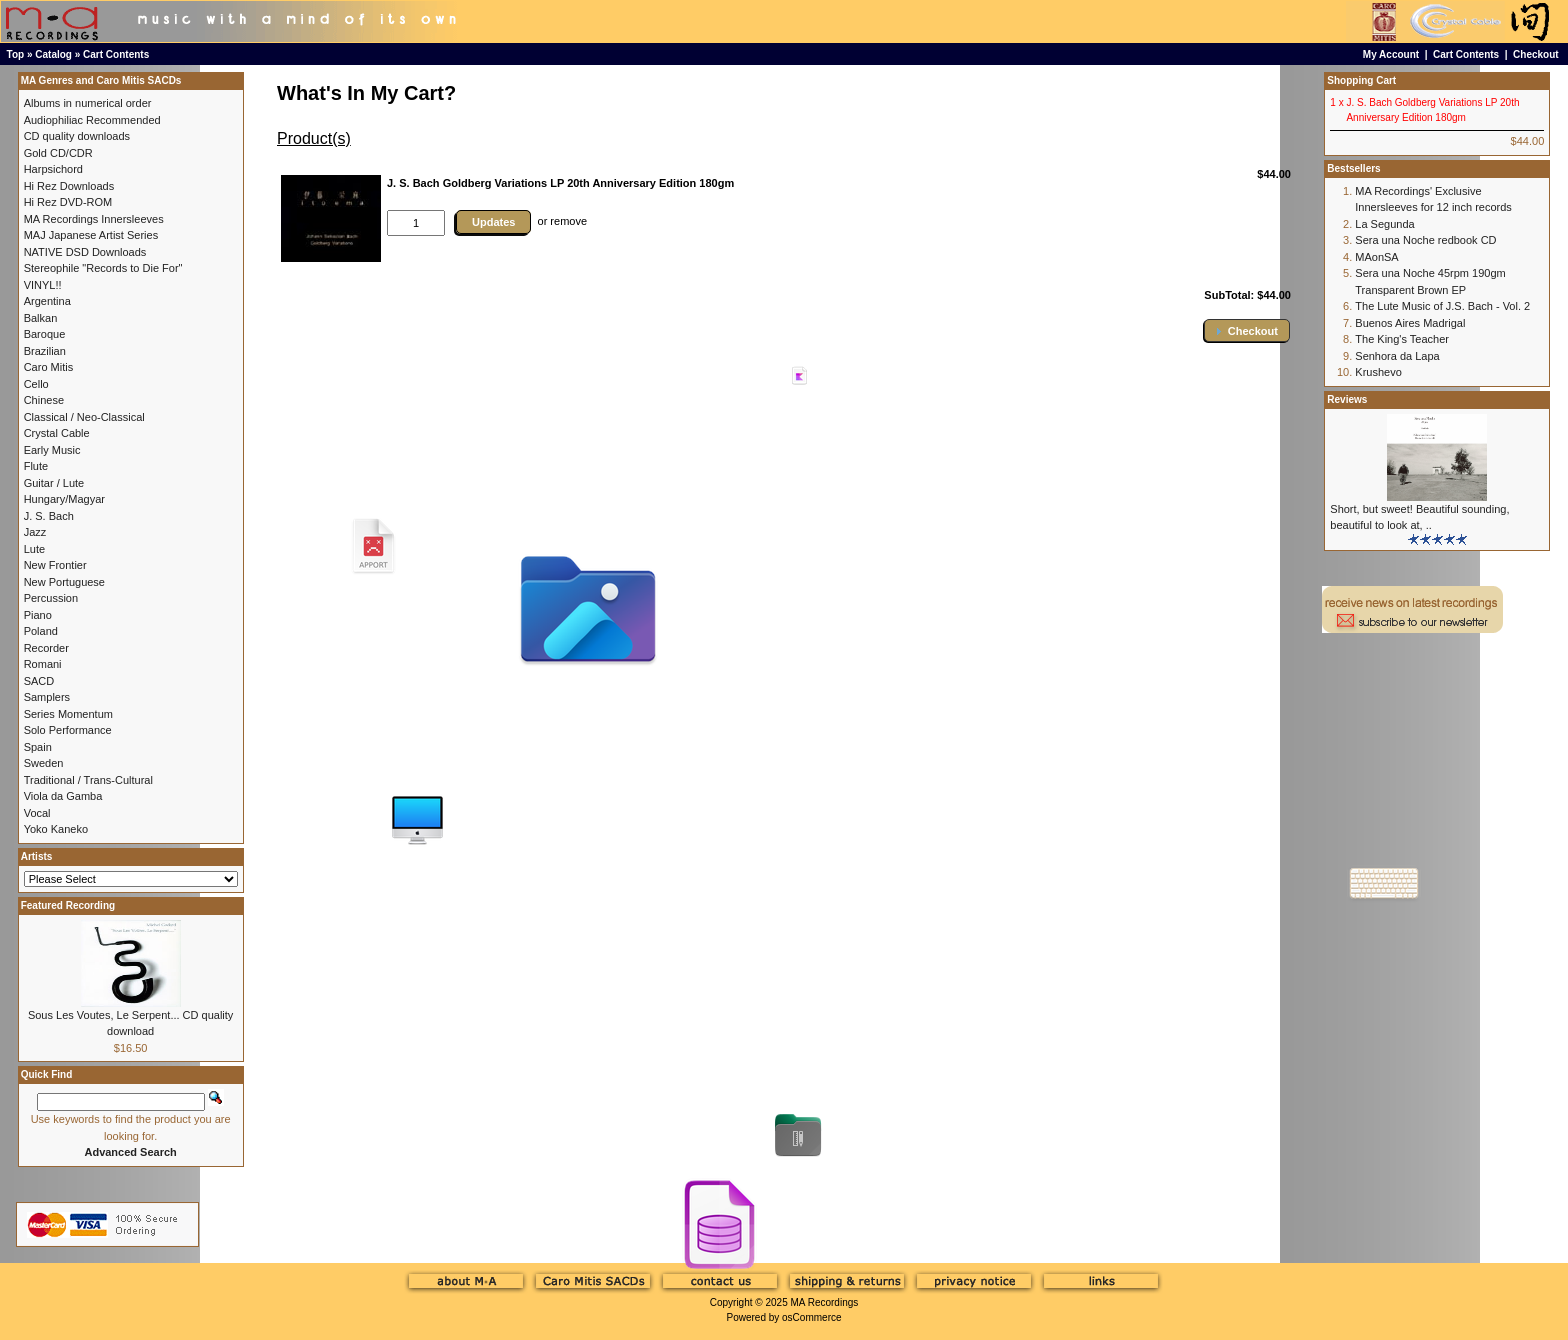 The image size is (1568, 1340). Describe the element at coordinates (719, 1224) in the screenshot. I see `open a database template file` at that location.